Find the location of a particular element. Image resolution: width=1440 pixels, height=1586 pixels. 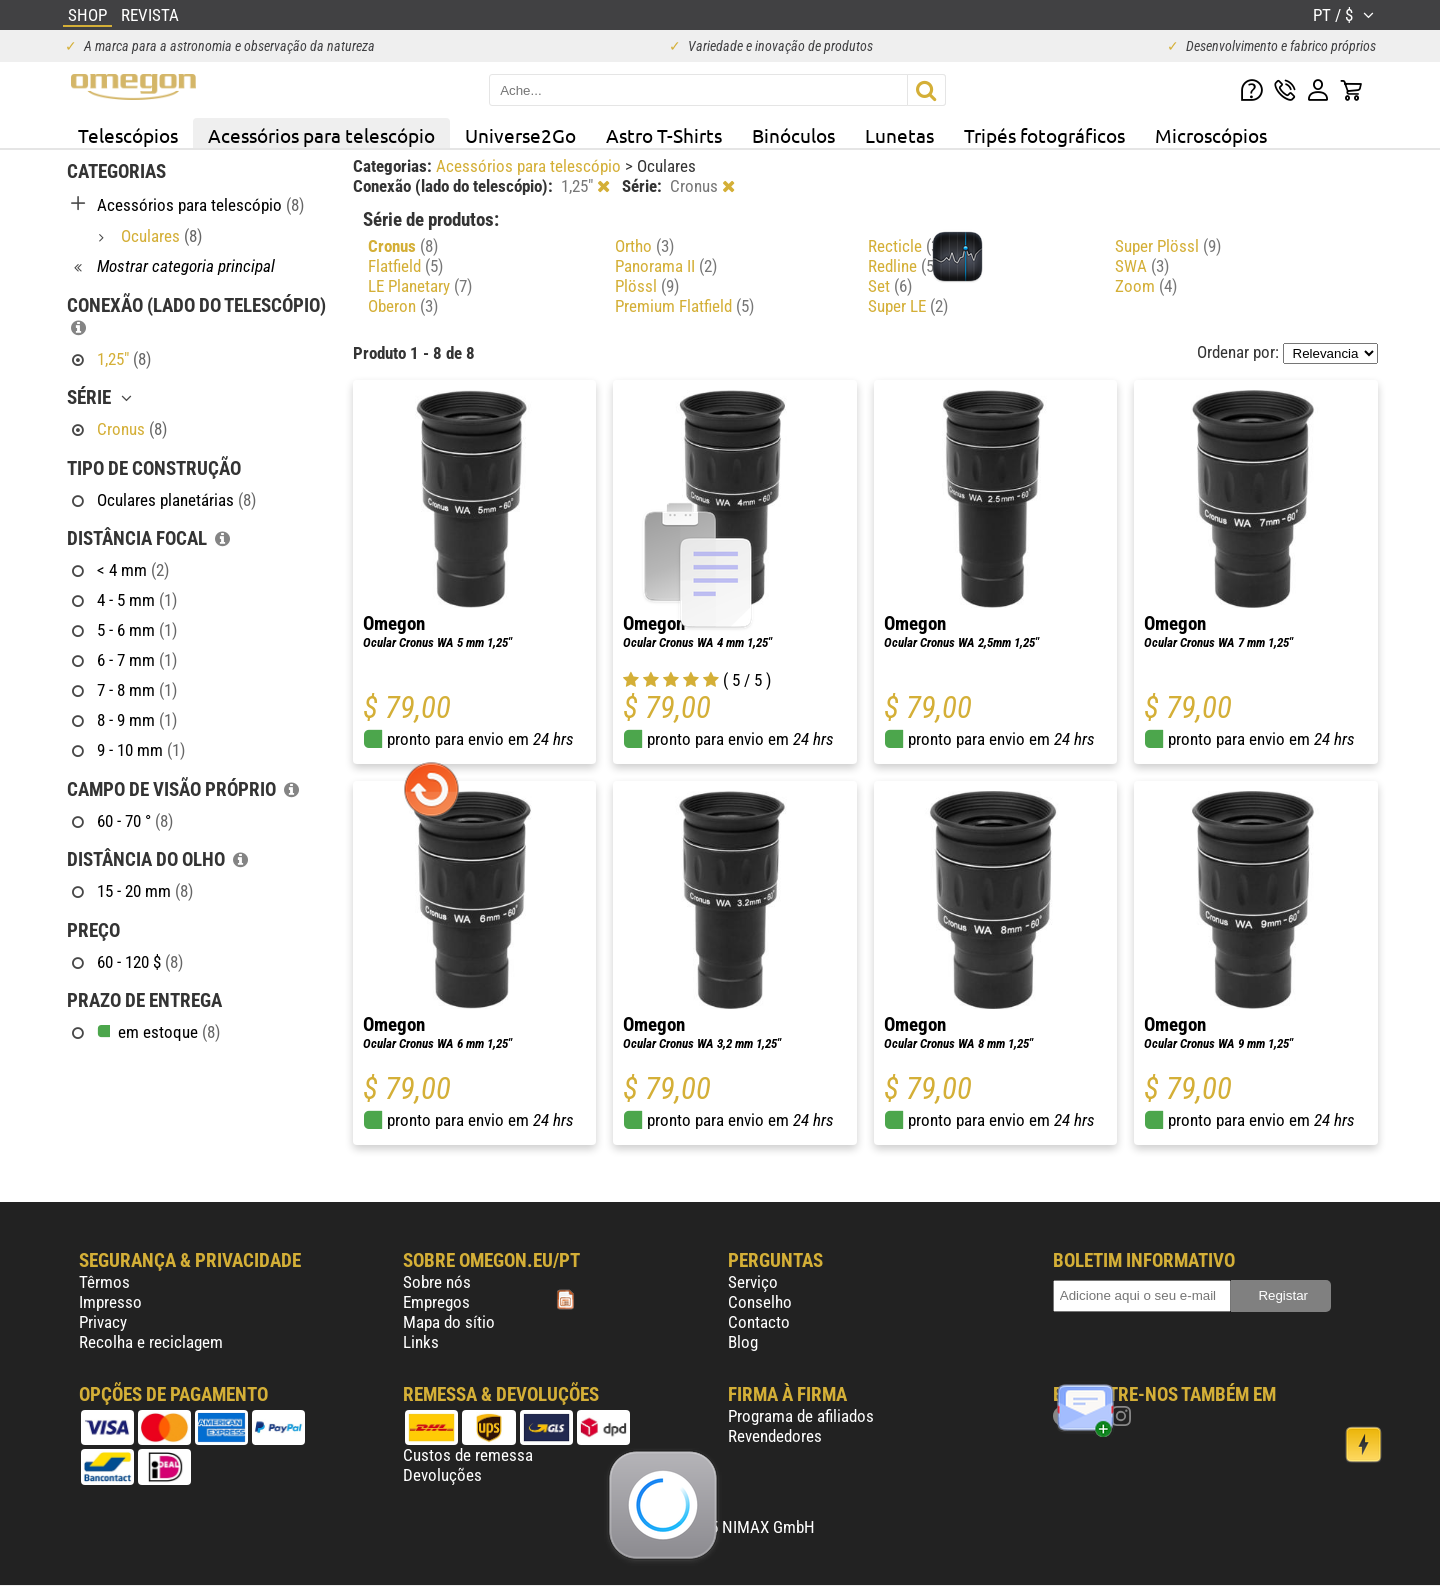

compose a new email message is located at coordinates (1085, 1407).